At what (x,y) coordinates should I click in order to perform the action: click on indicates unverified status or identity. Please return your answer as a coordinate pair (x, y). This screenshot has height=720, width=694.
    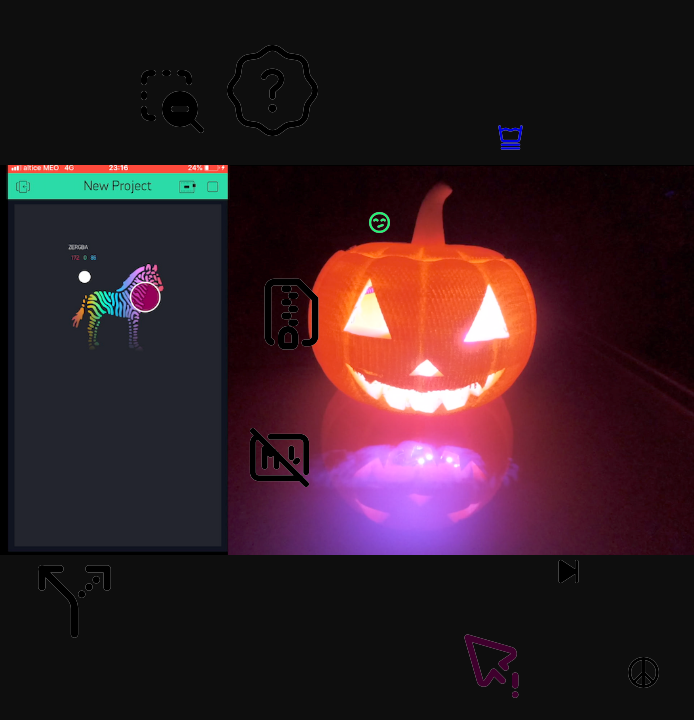
    Looking at the image, I should click on (272, 90).